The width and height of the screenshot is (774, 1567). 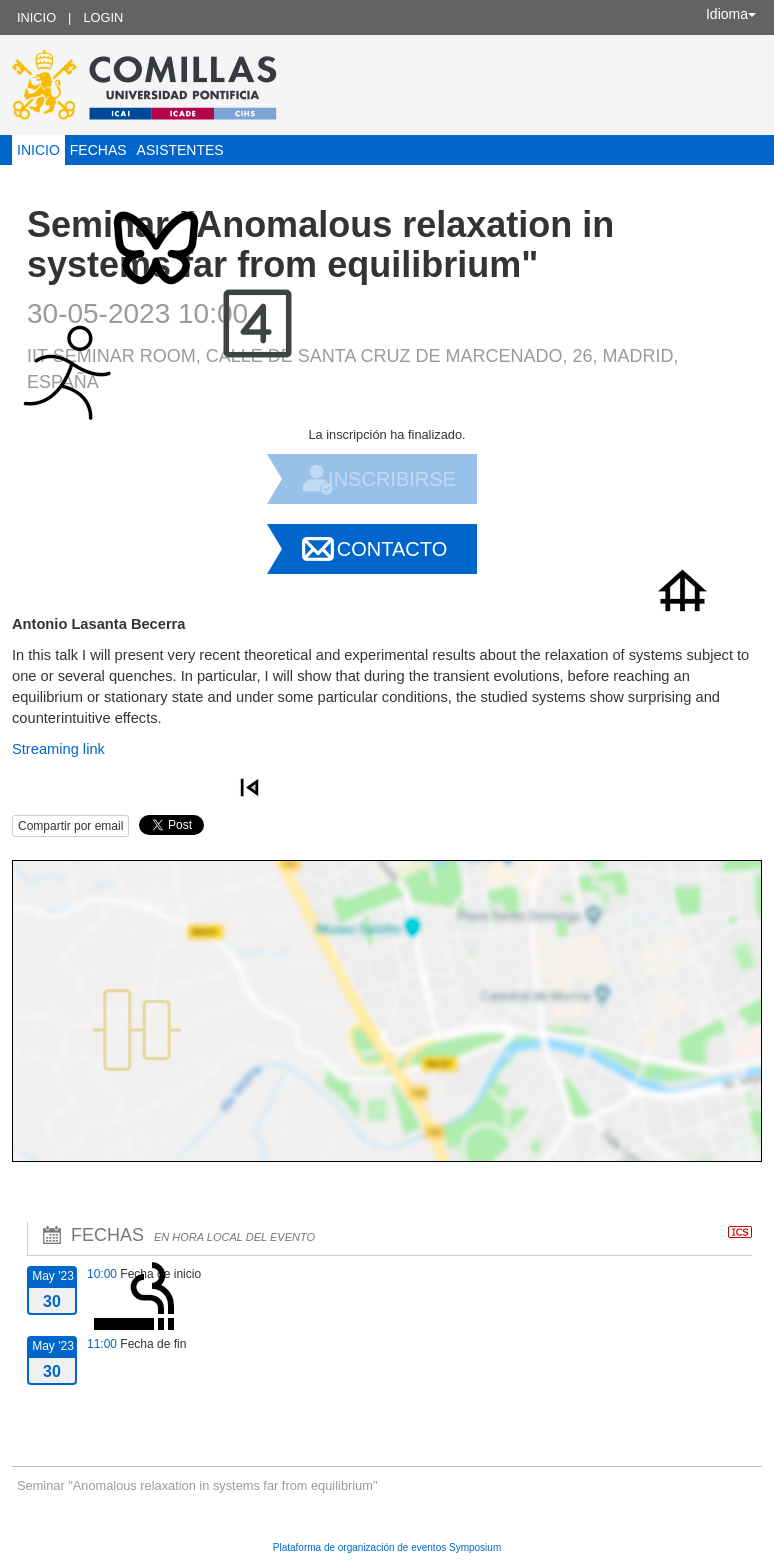 What do you see at coordinates (249, 787) in the screenshot?
I see `skip to the previous track` at bounding box center [249, 787].